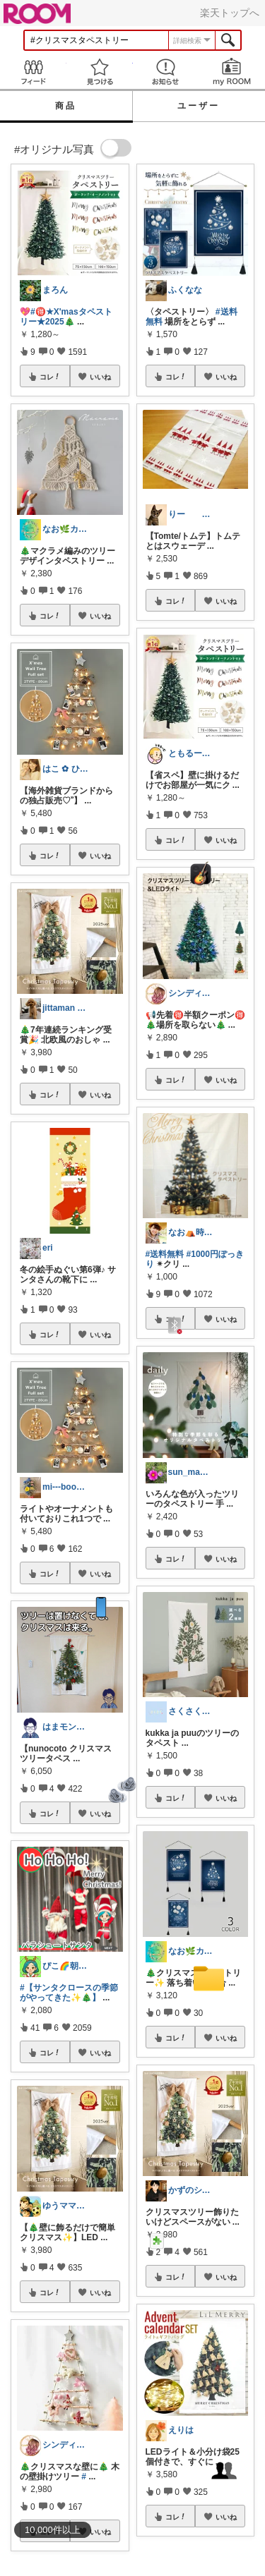  I want to click on open a folder to view its contents, so click(208, 1979).